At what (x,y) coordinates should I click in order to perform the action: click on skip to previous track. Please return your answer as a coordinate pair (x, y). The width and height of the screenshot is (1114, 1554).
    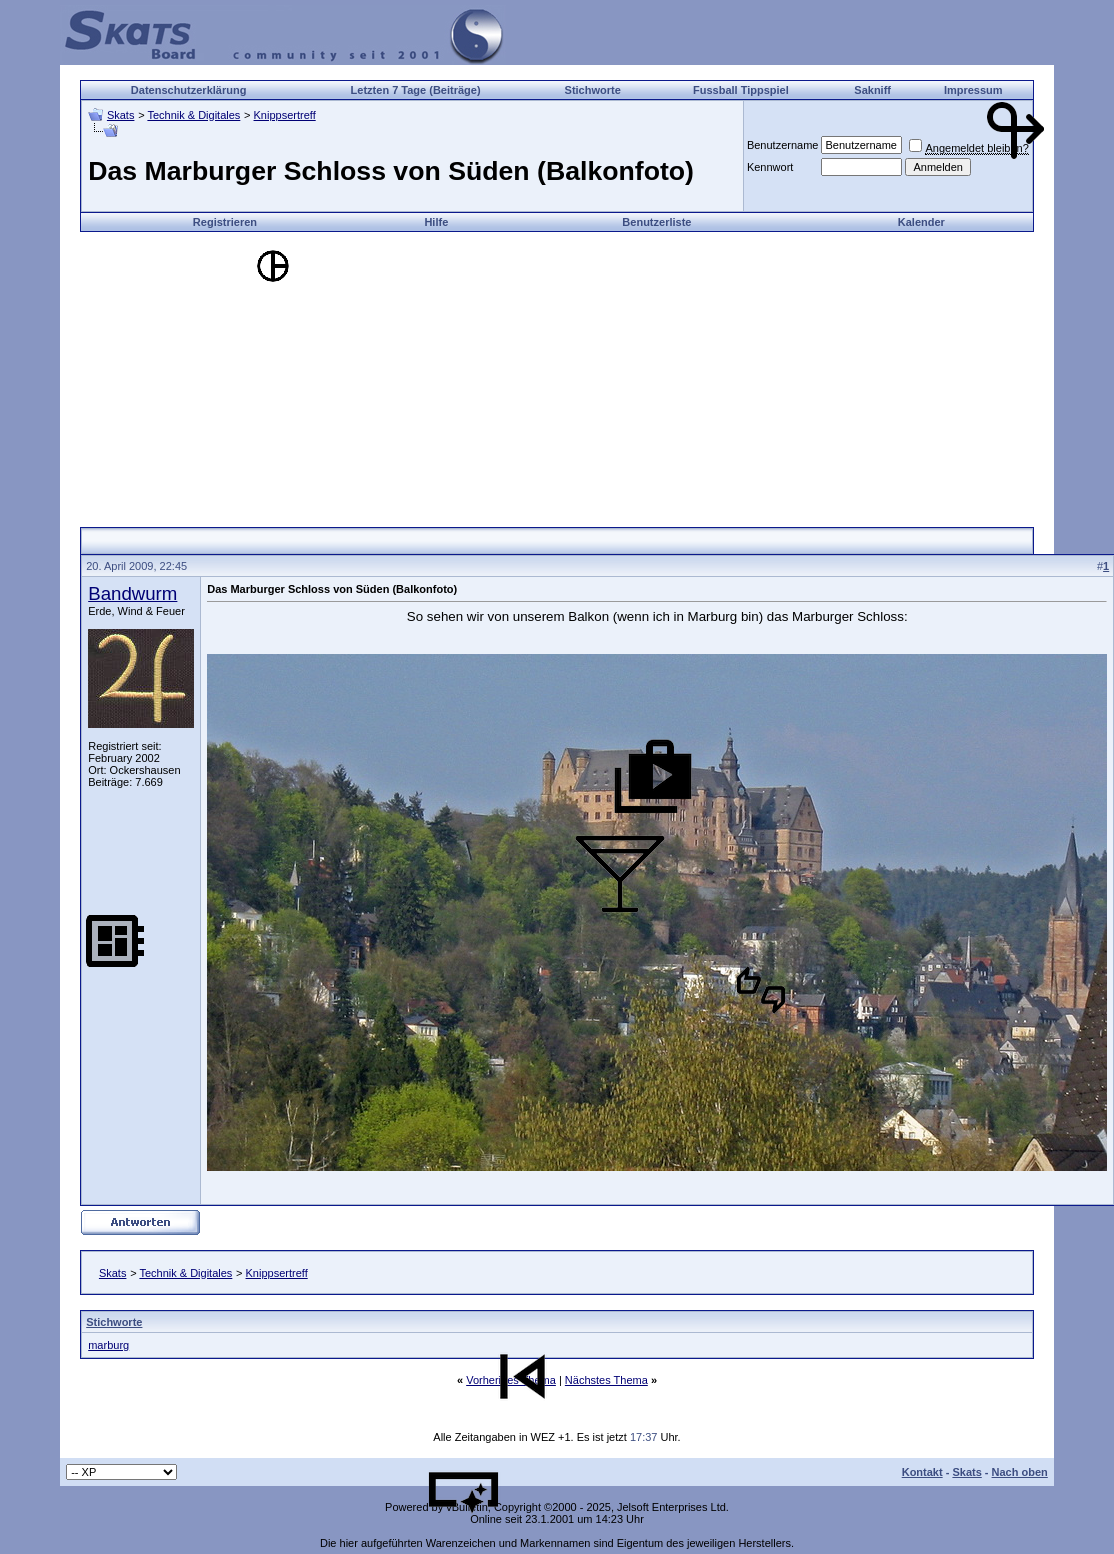
    Looking at the image, I should click on (522, 1376).